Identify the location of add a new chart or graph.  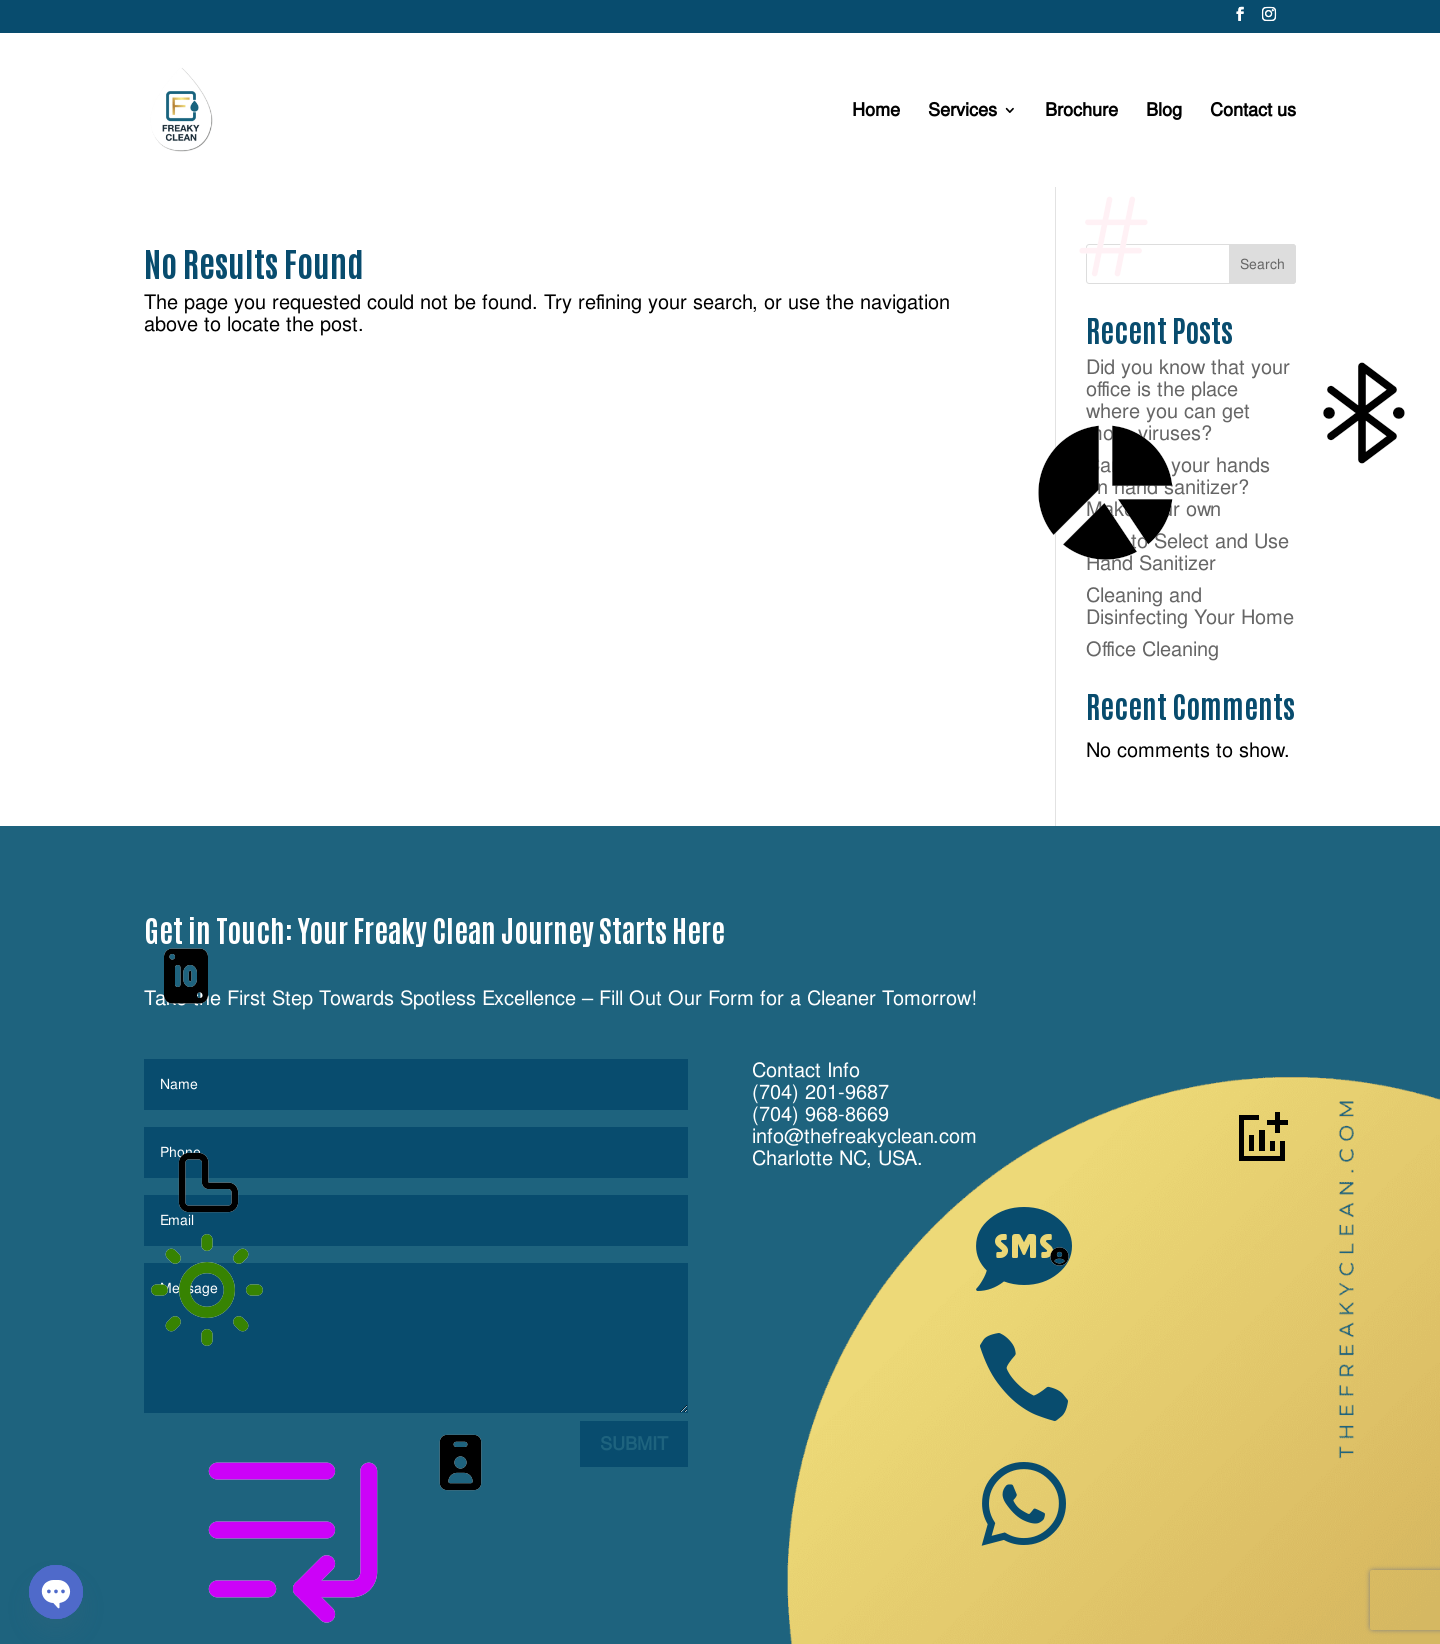
(1262, 1138).